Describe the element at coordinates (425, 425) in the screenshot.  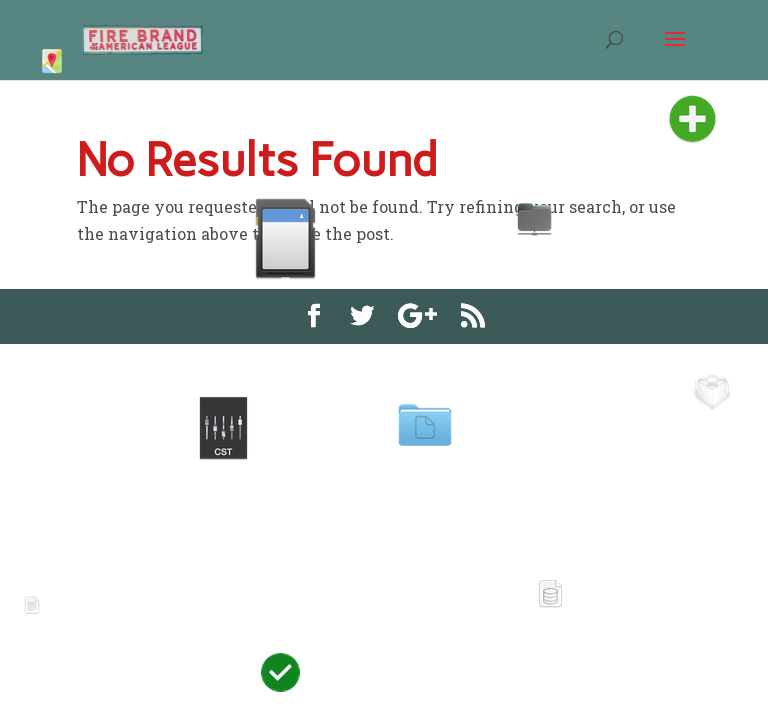
I see `open your documents folder` at that location.